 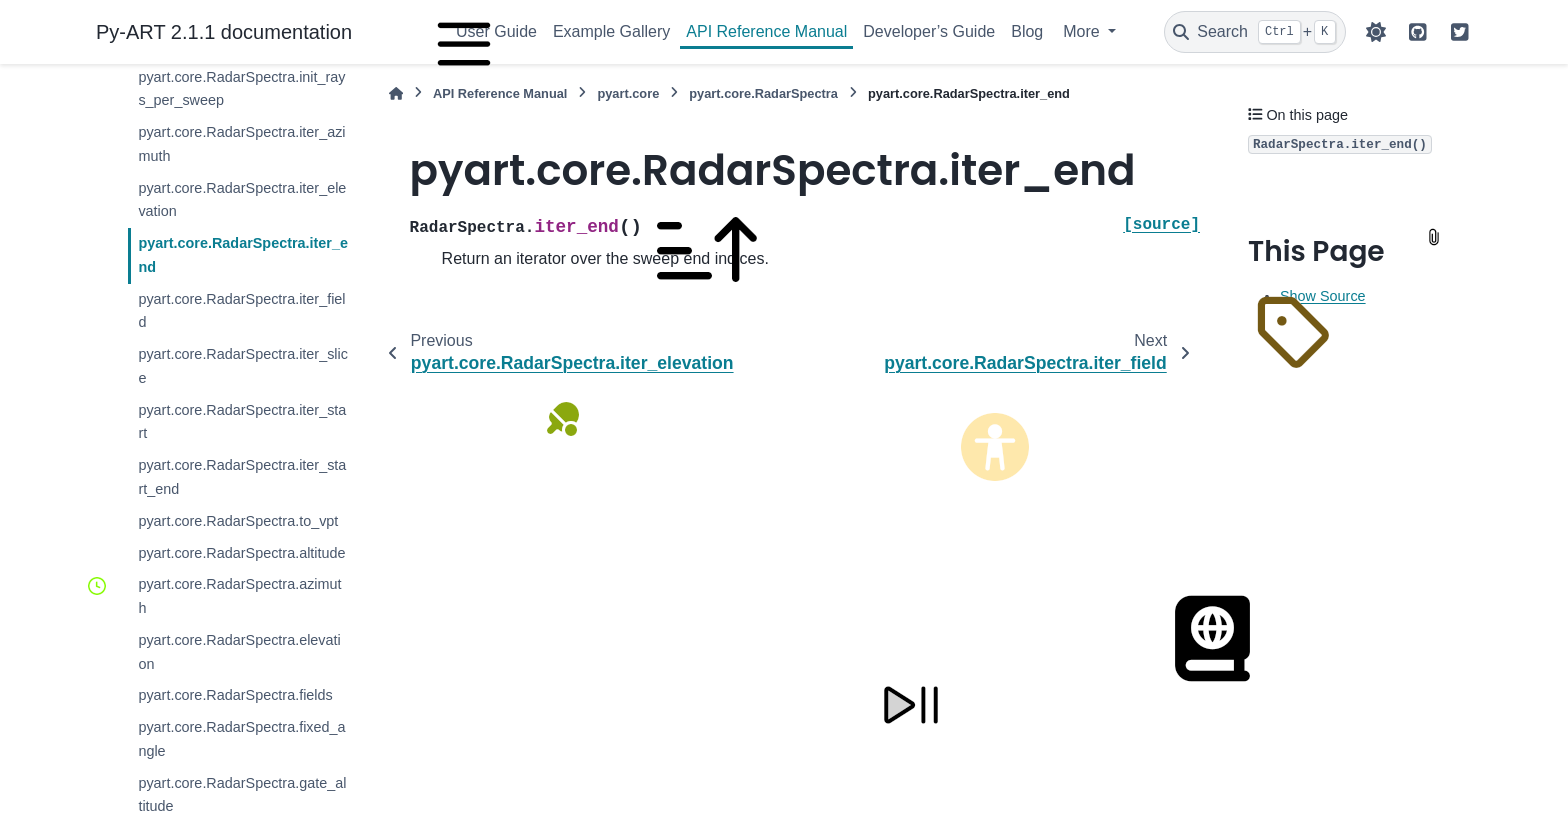 What do you see at coordinates (995, 447) in the screenshot?
I see `access accessibility settings` at bounding box center [995, 447].